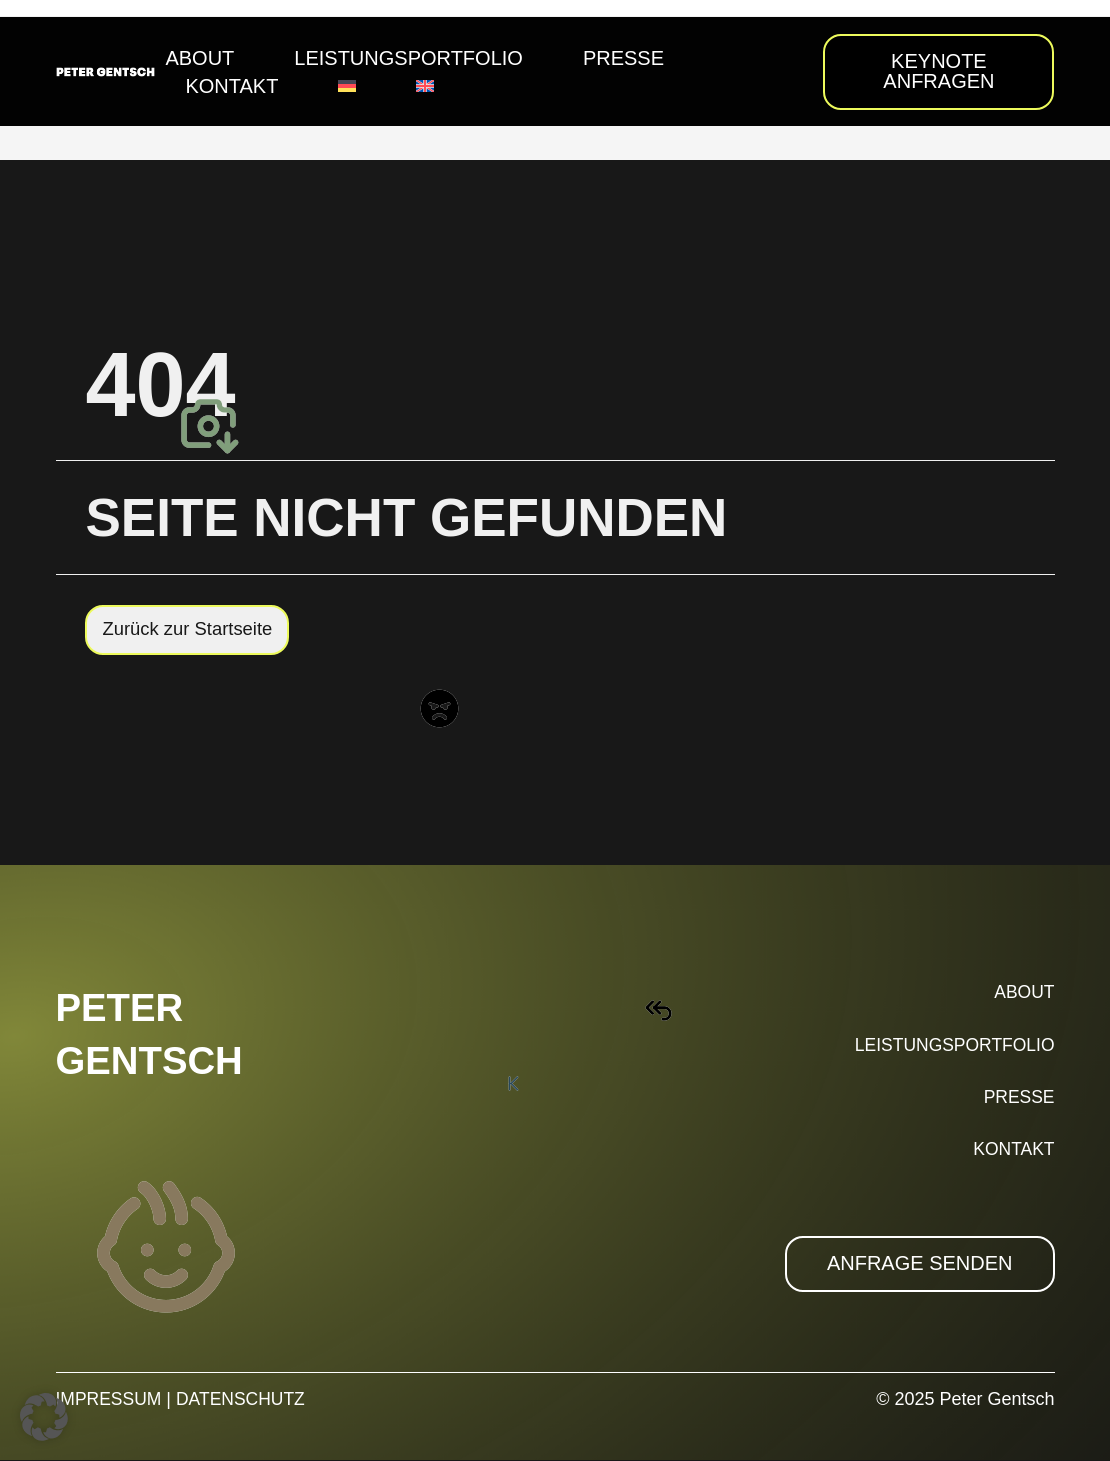  What do you see at coordinates (208, 423) in the screenshot?
I see `download a captured photo` at bounding box center [208, 423].